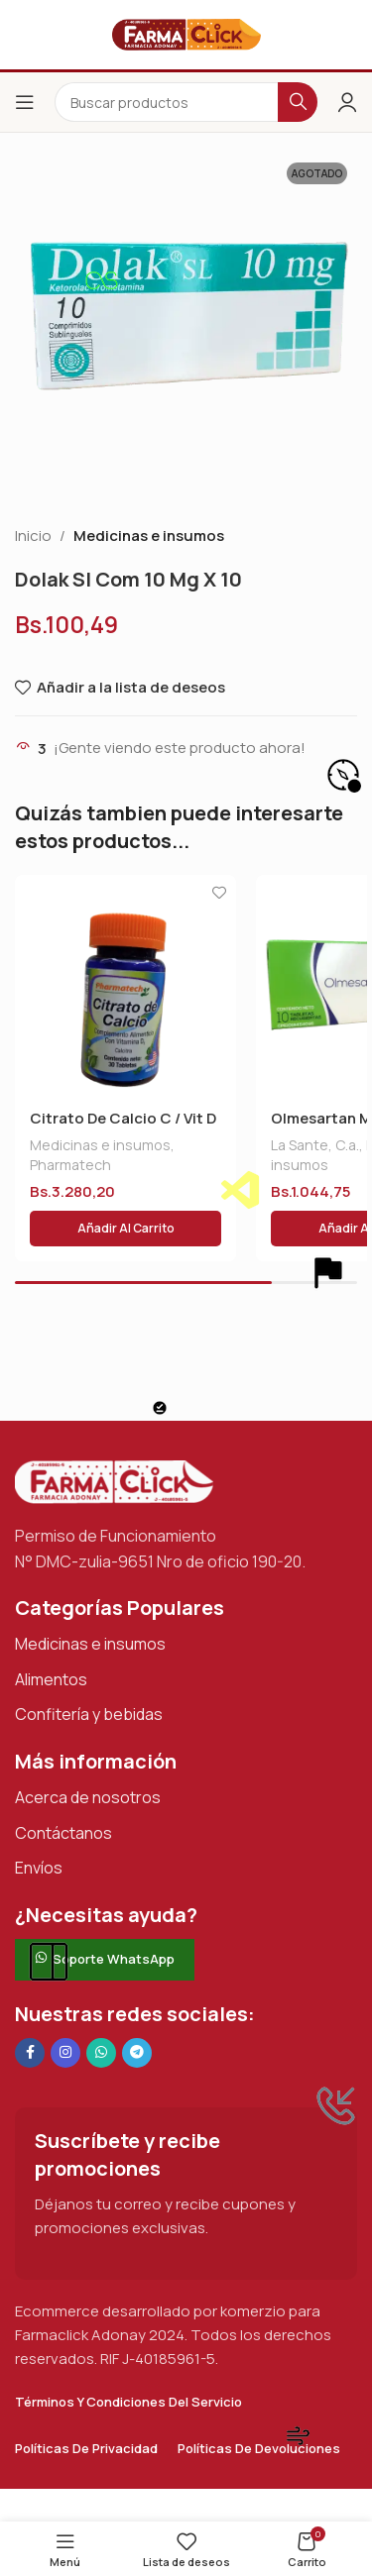  Describe the element at coordinates (327, 1272) in the screenshot. I see `flag or mark an item for review` at that location.